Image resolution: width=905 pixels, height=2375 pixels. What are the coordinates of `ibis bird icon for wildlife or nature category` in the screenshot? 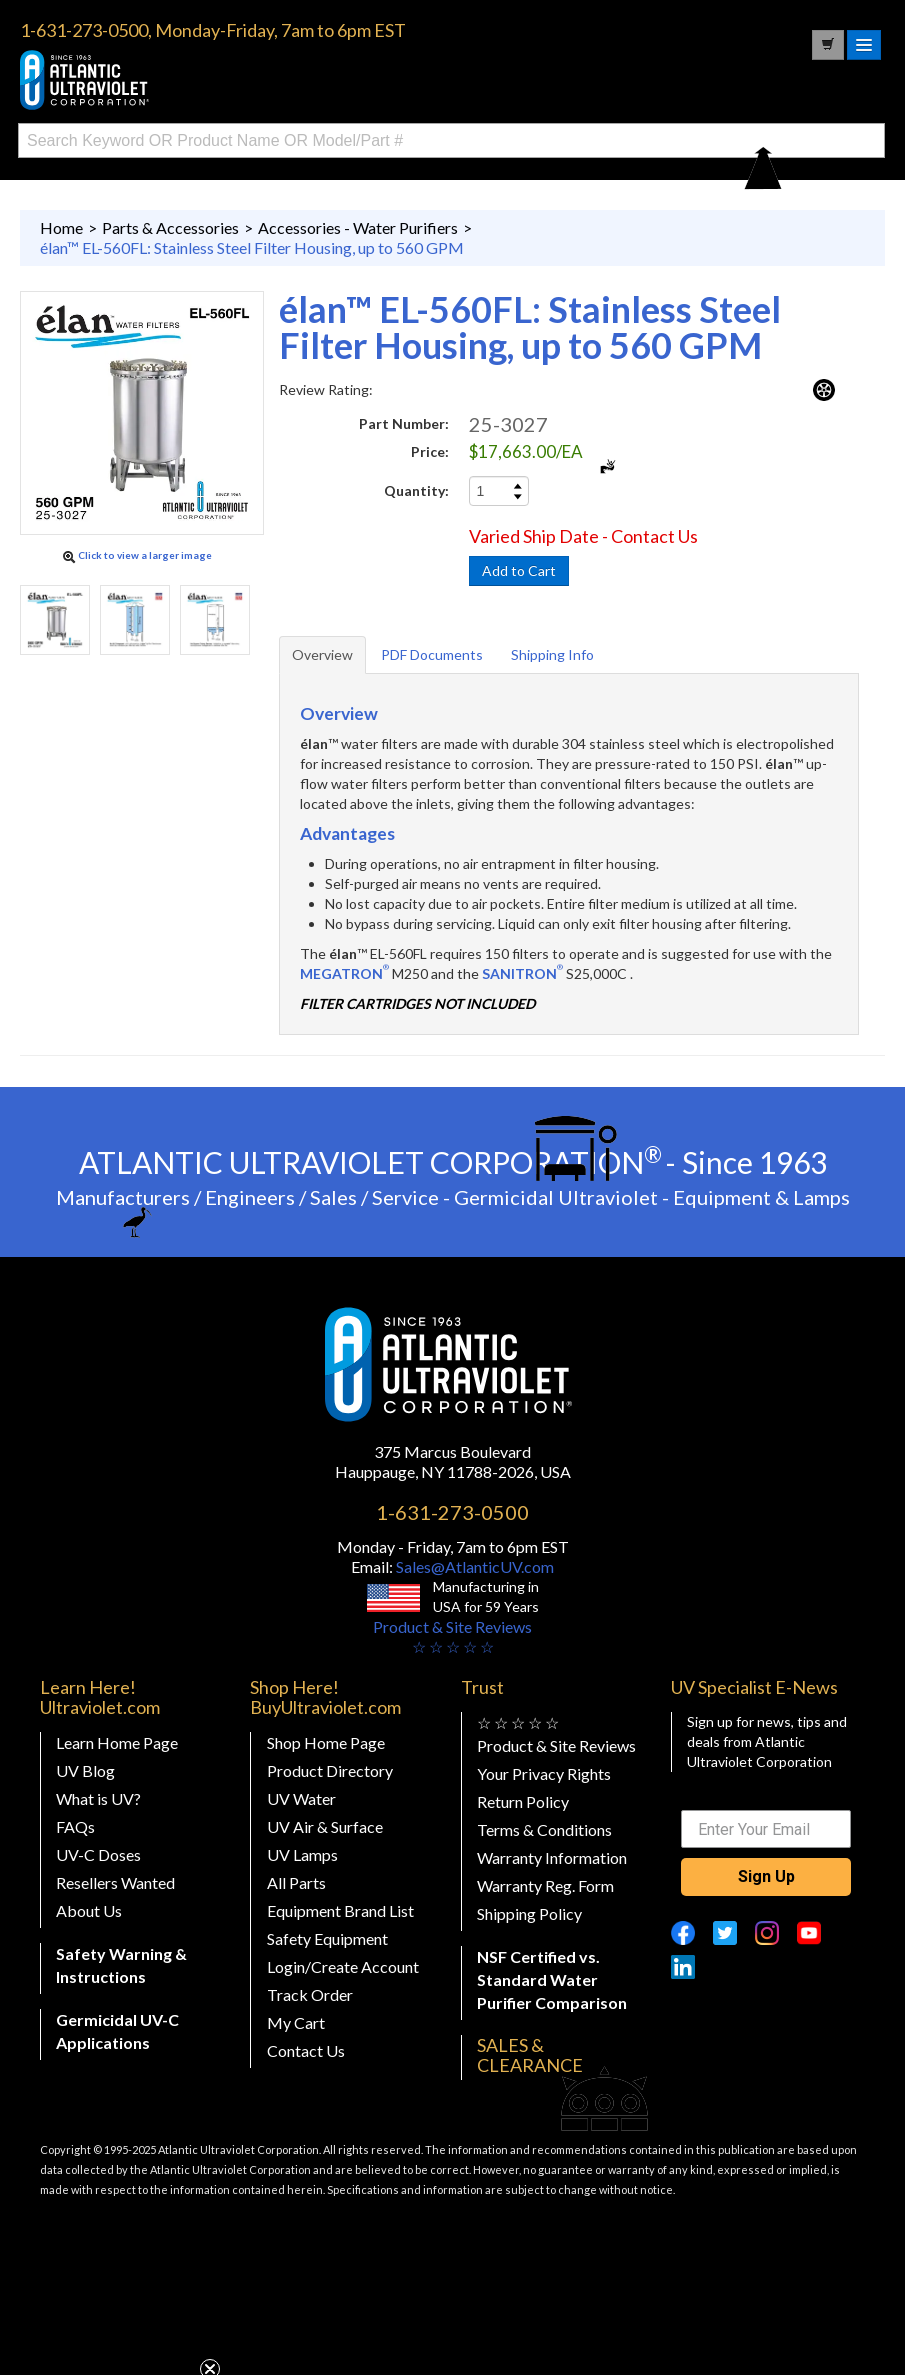 It's located at (137, 1222).